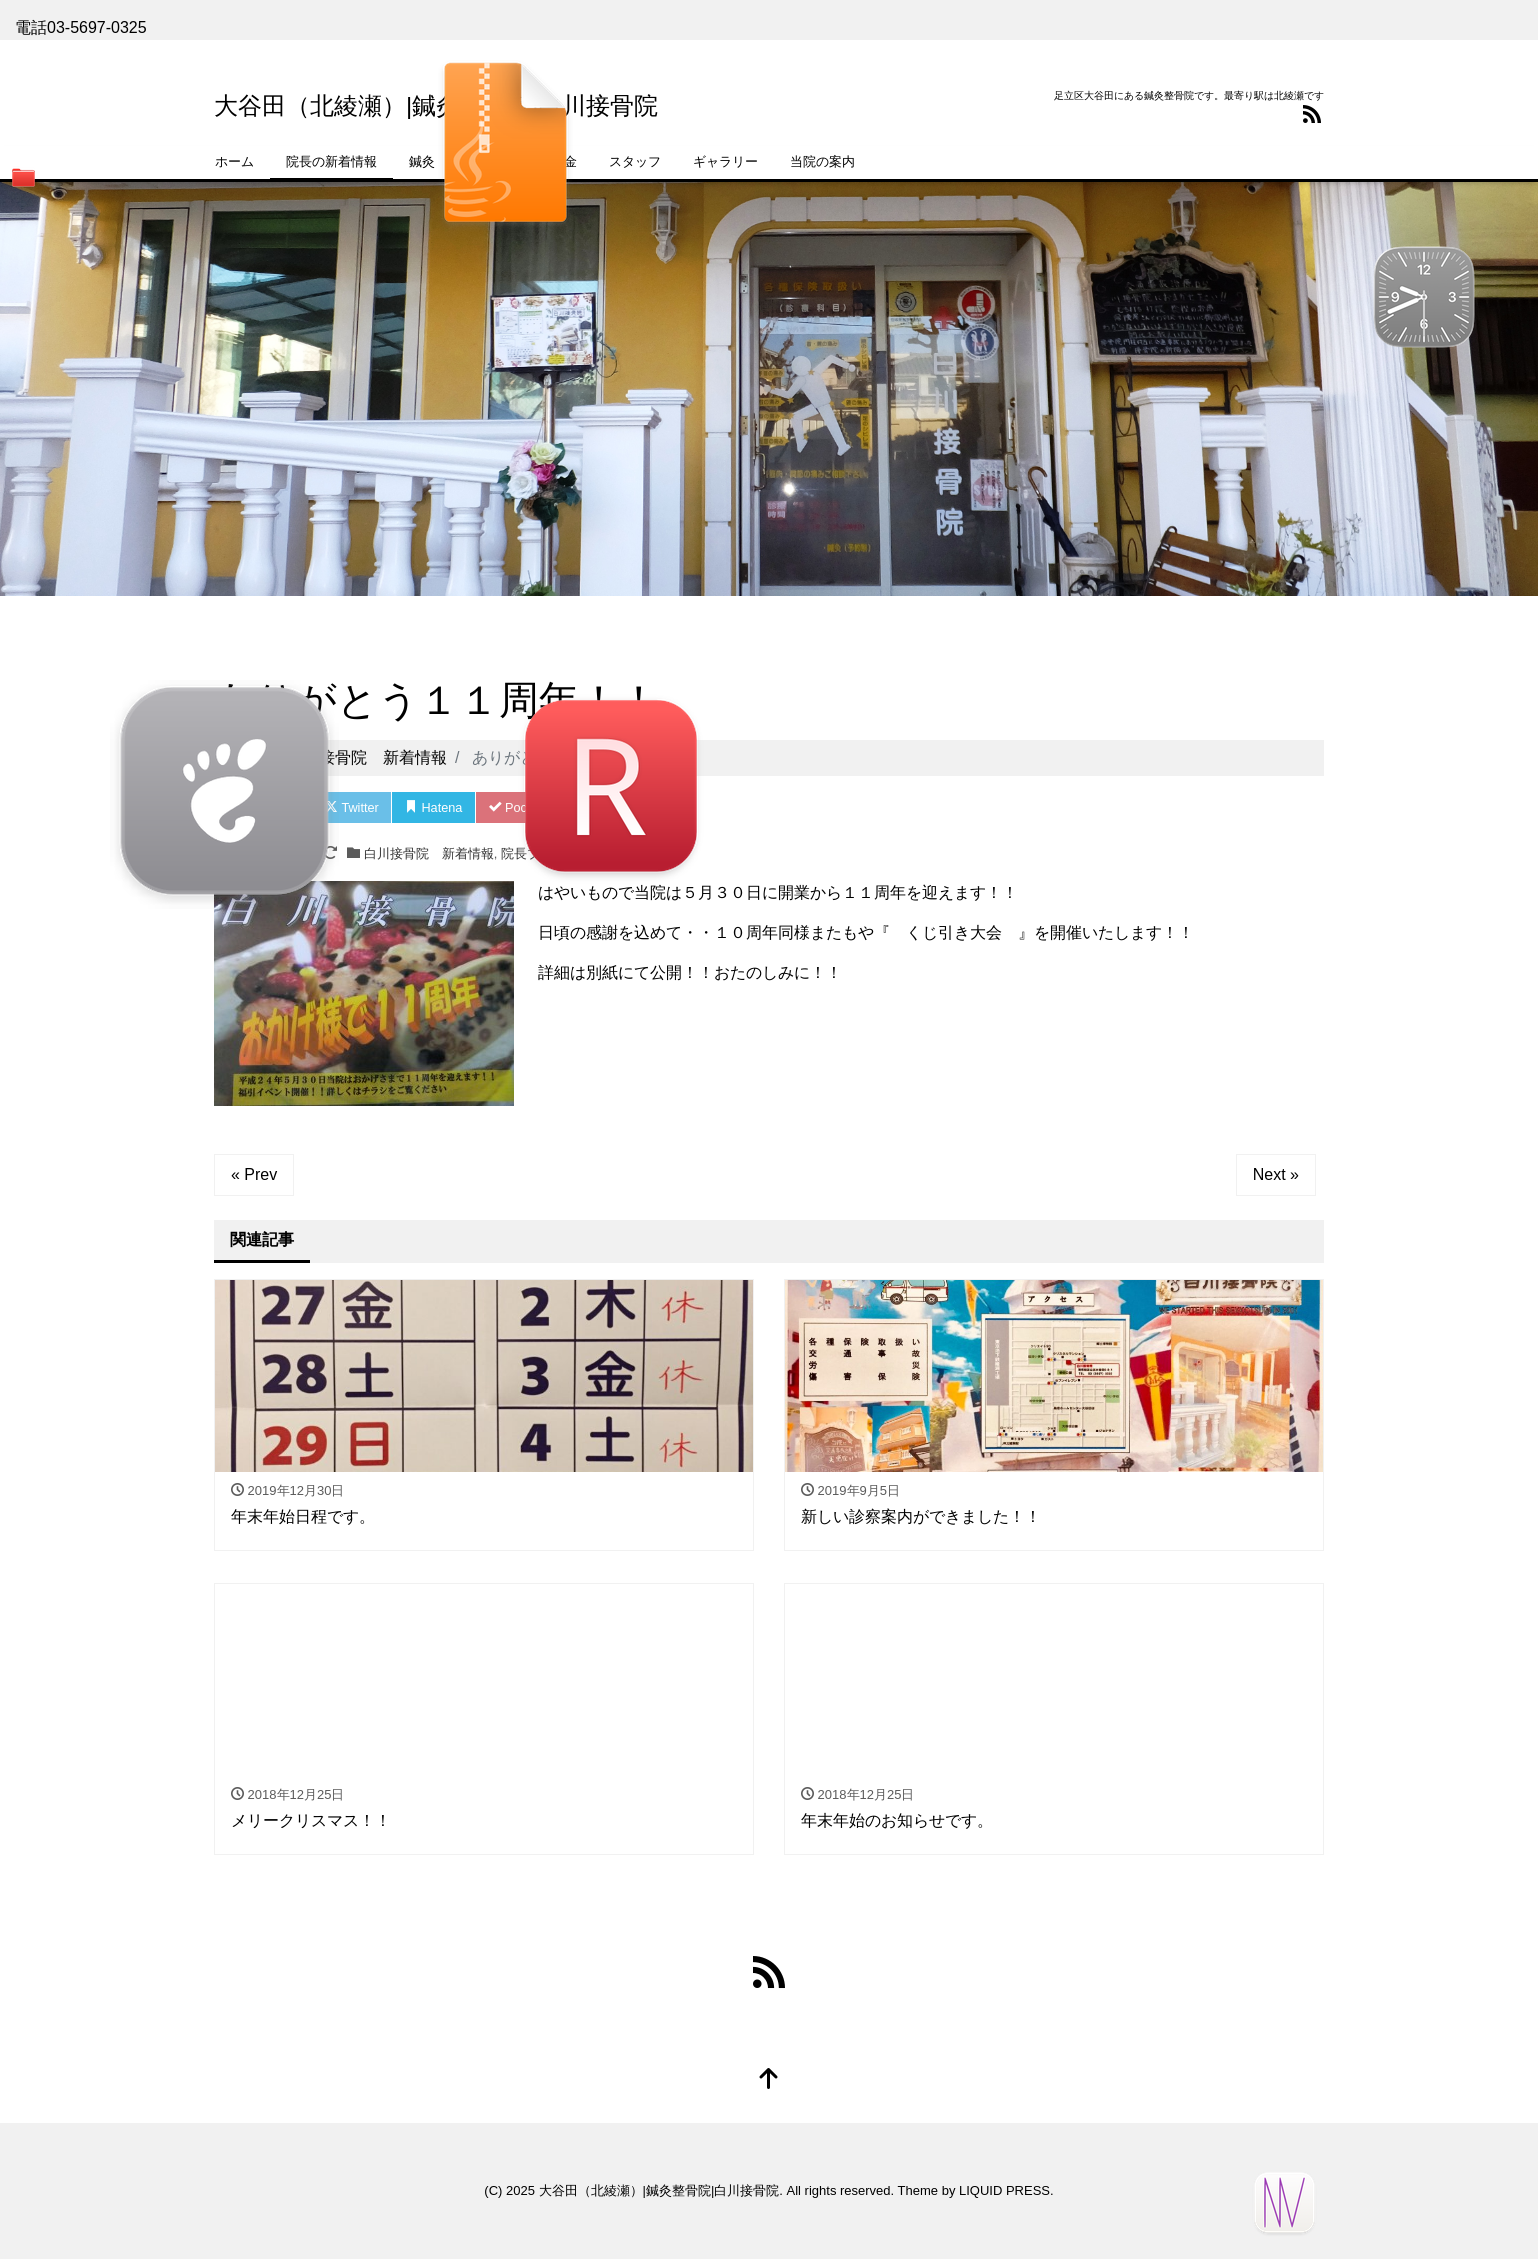 This screenshot has height=2259, width=1538. I want to click on access GNOME desktop configuration settings, so click(224, 794).